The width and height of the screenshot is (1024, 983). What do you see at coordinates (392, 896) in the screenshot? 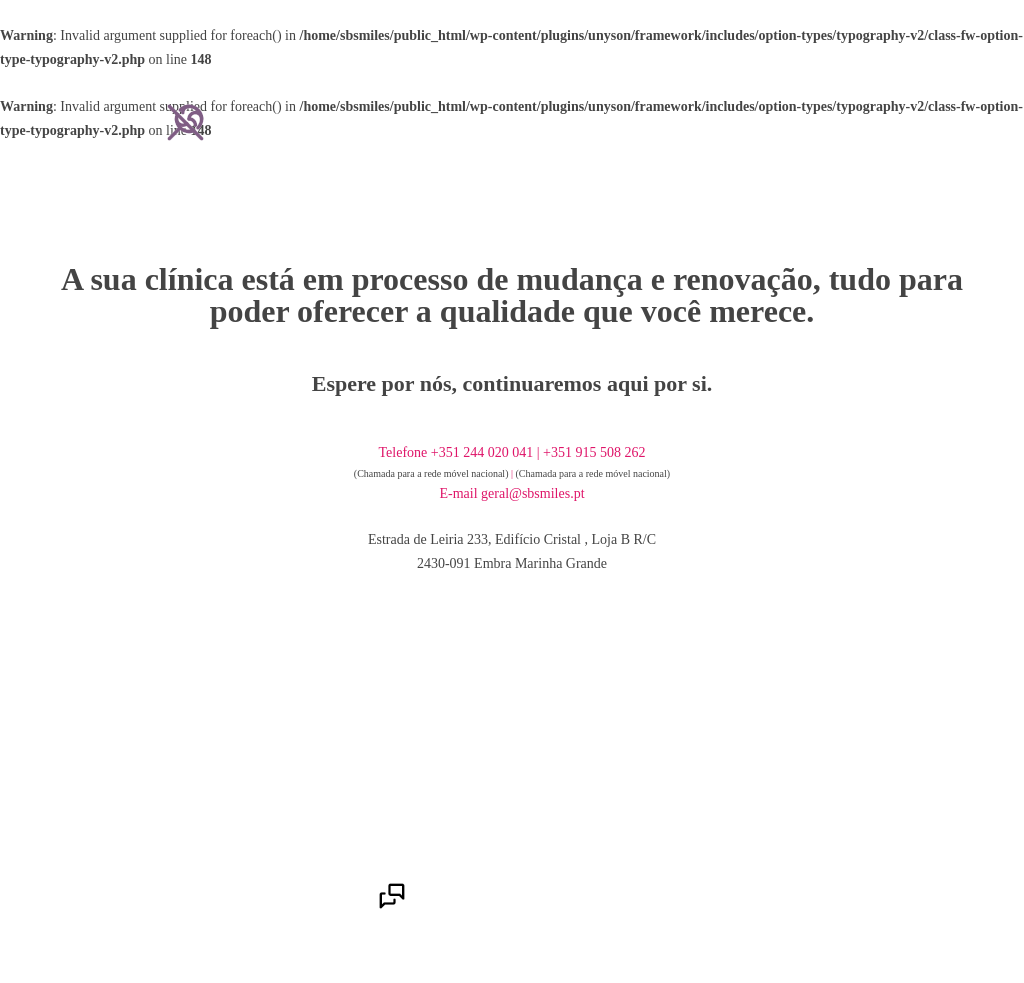
I see `open messages or conversations` at bounding box center [392, 896].